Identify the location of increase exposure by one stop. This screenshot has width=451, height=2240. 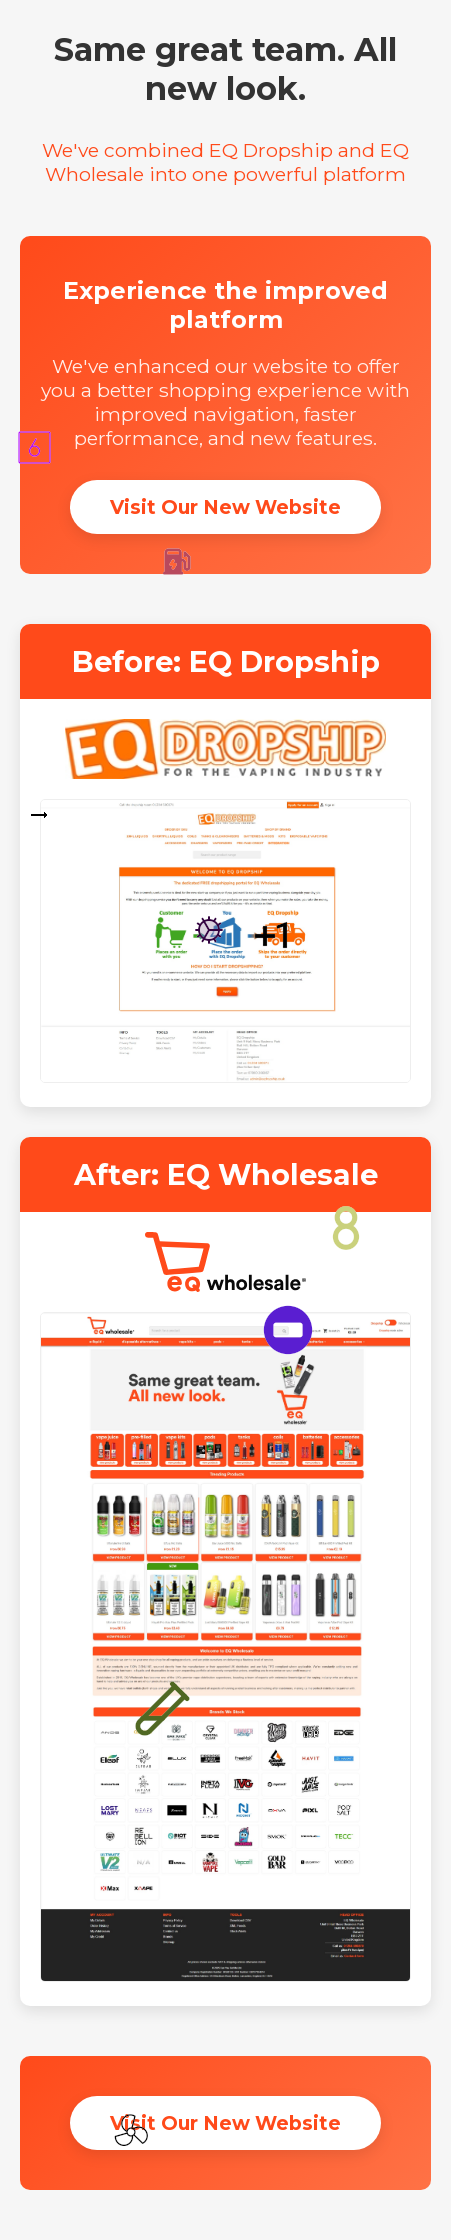
(271, 936).